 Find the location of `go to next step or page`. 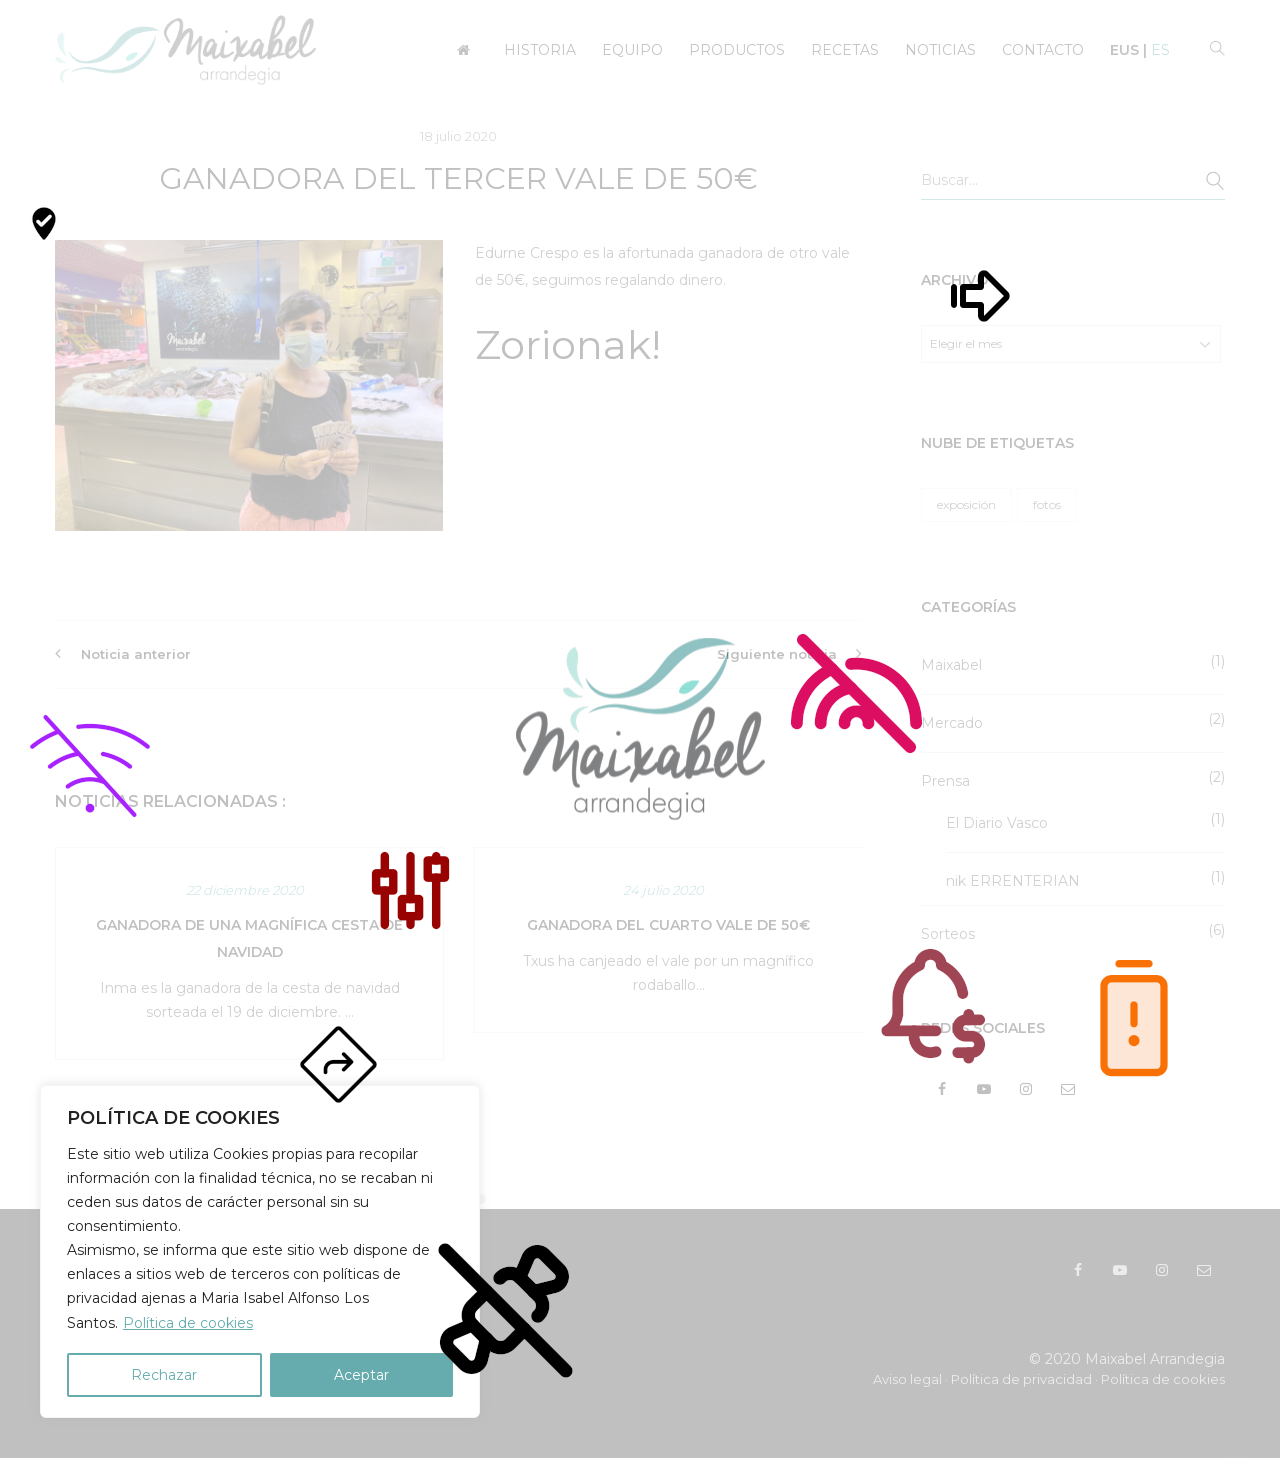

go to next step or page is located at coordinates (981, 296).